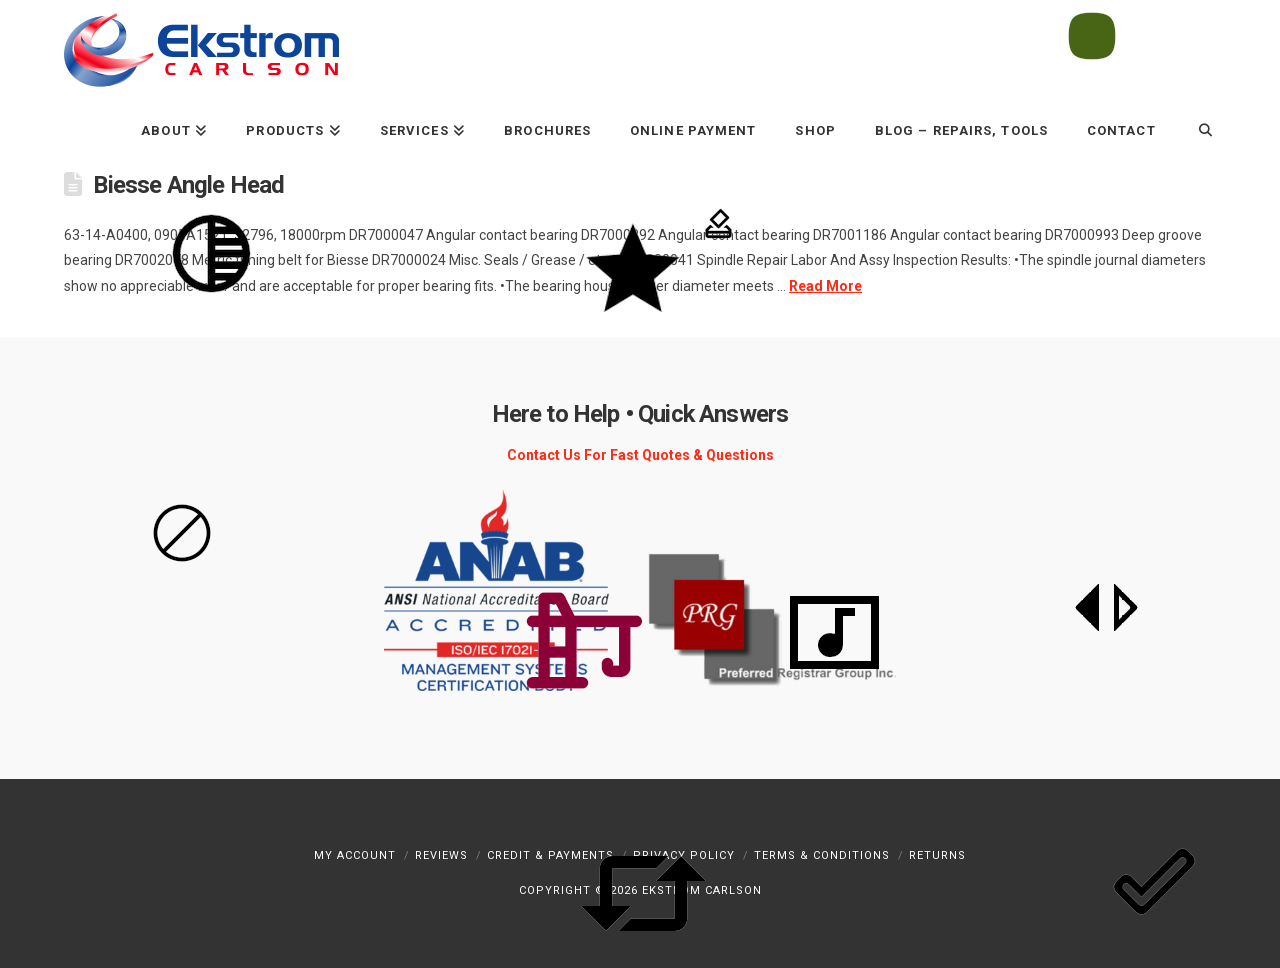 The width and height of the screenshot is (1280, 968). What do you see at coordinates (1154, 881) in the screenshot?
I see `task completed successfully` at bounding box center [1154, 881].